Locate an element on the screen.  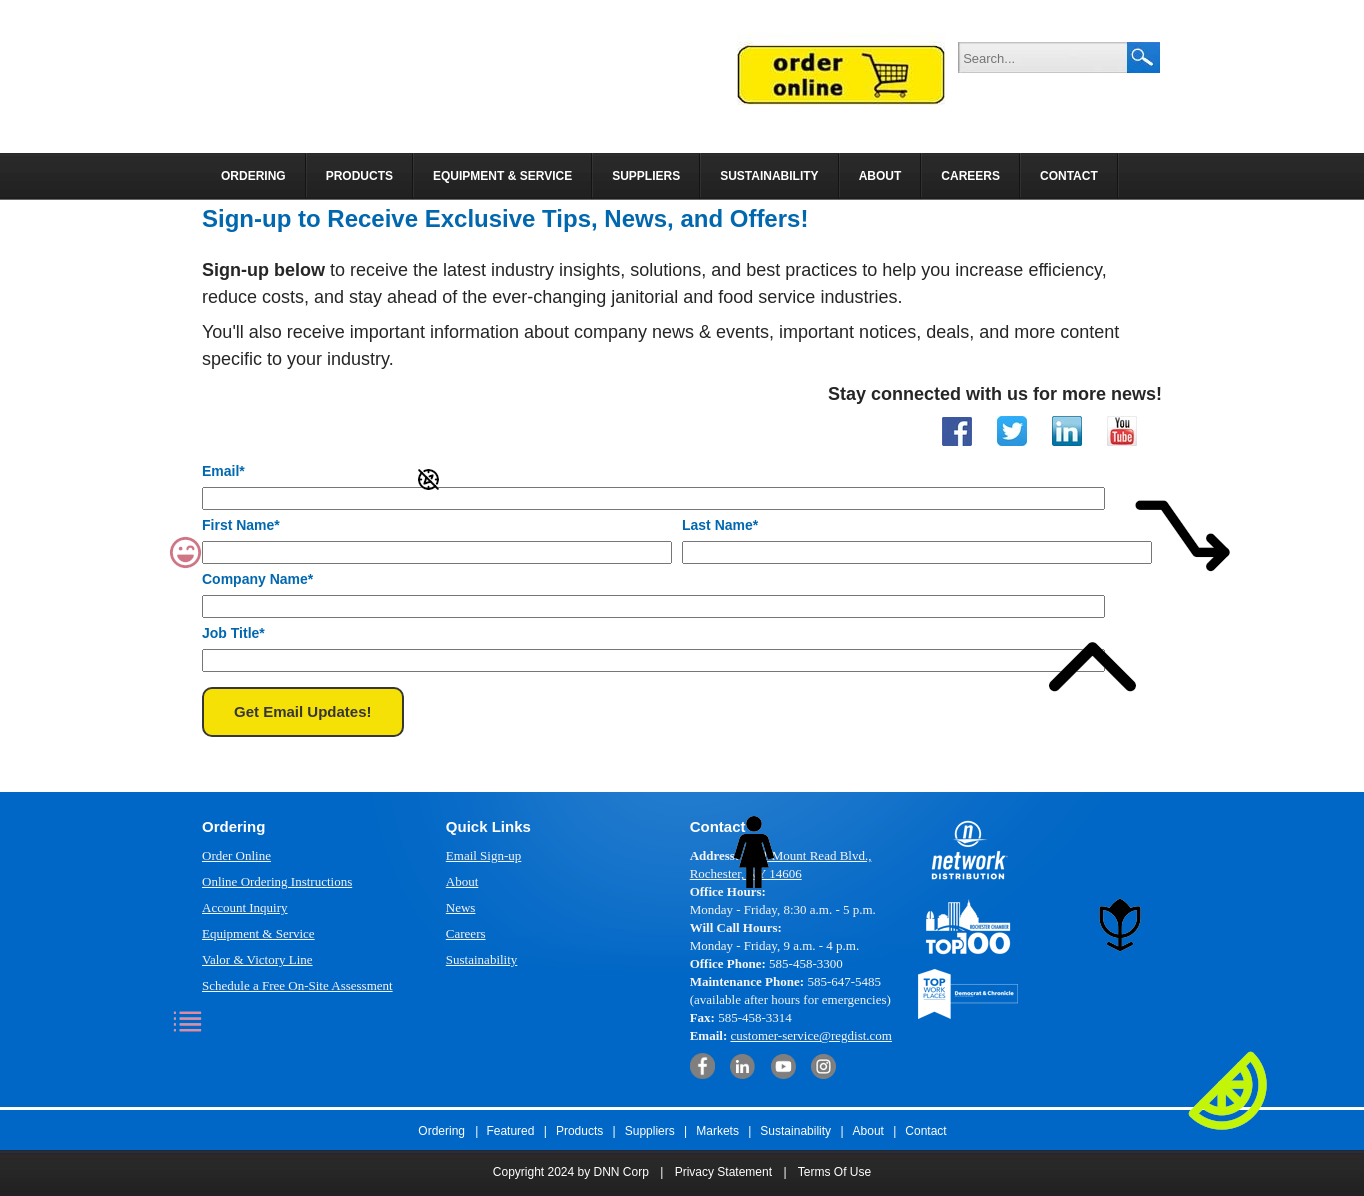
add a playful reaction to a message is located at coordinates (185, 552).